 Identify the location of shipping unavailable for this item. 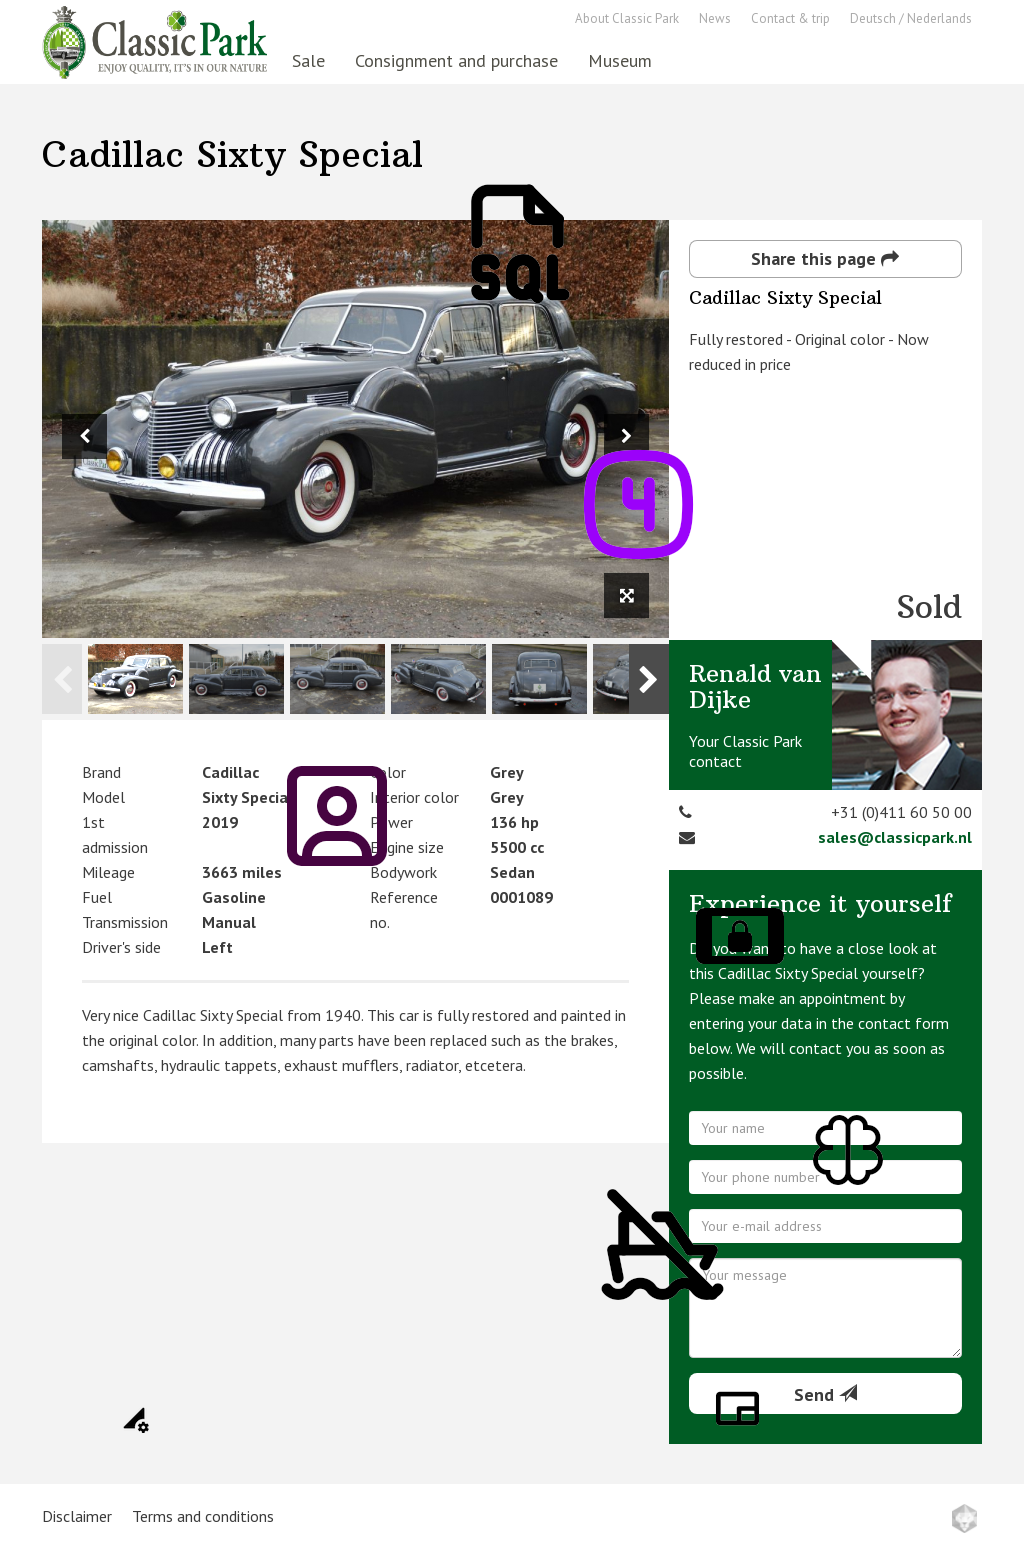
(662, 1244).